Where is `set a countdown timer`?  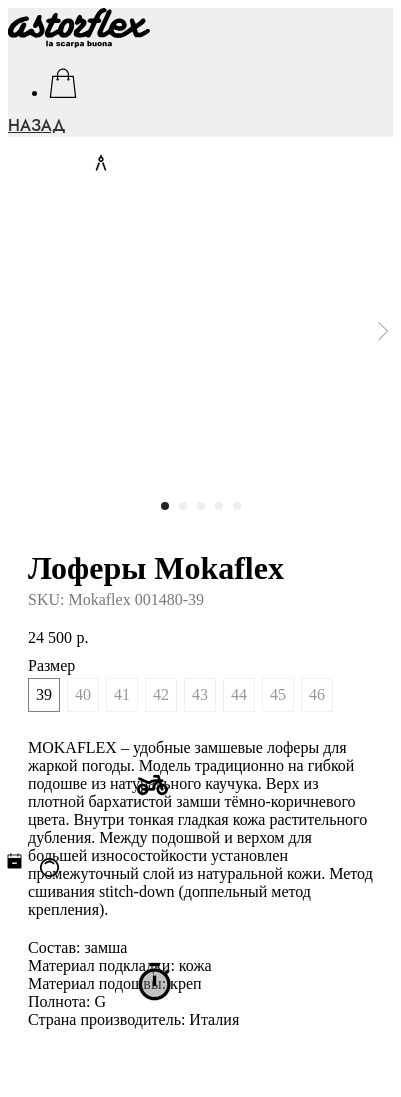
set a countdown timer is located at coordinates (154, 982).